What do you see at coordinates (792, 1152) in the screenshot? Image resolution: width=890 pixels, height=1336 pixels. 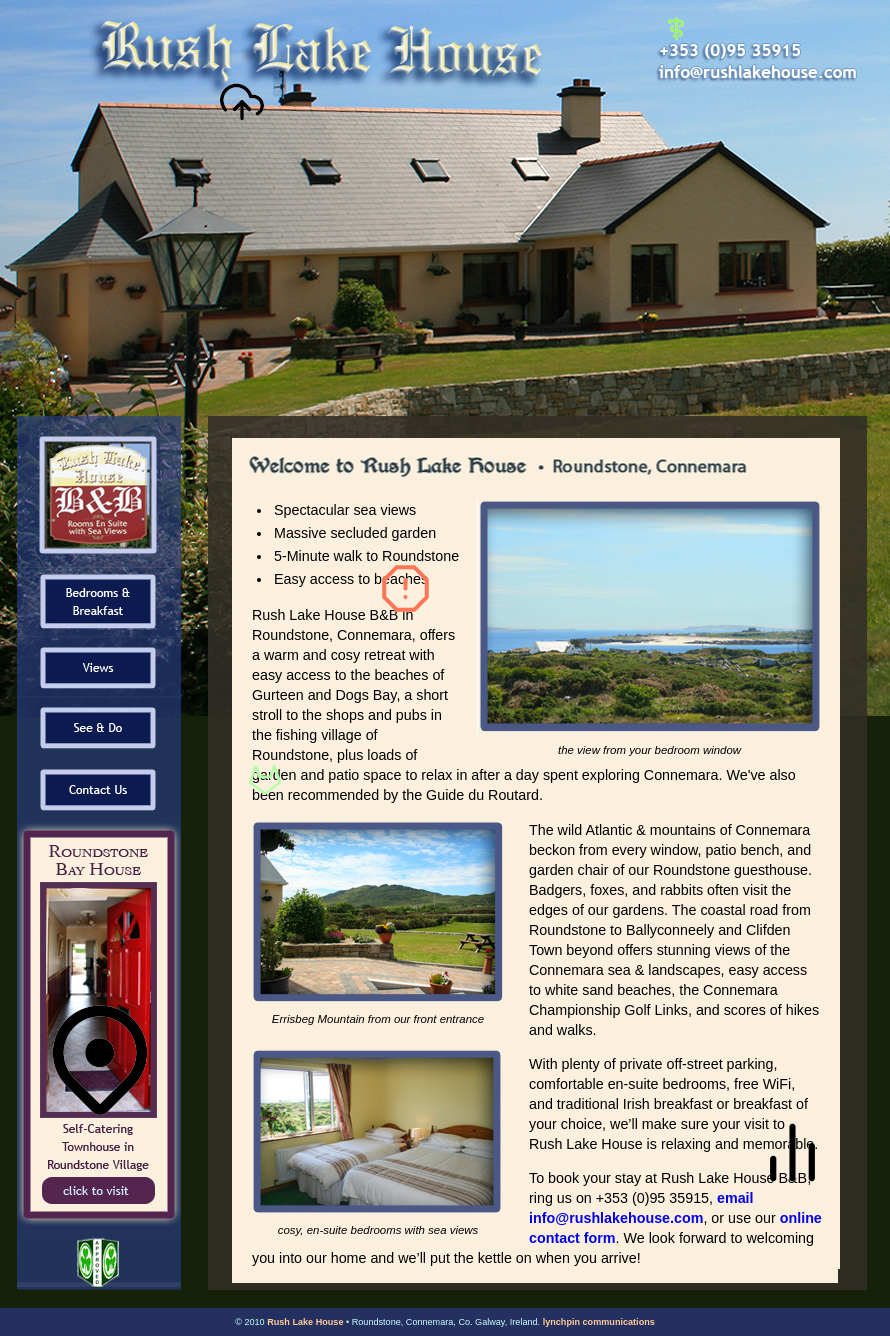 I see `view analytics or statistics` at bounding box center [792, 1152].